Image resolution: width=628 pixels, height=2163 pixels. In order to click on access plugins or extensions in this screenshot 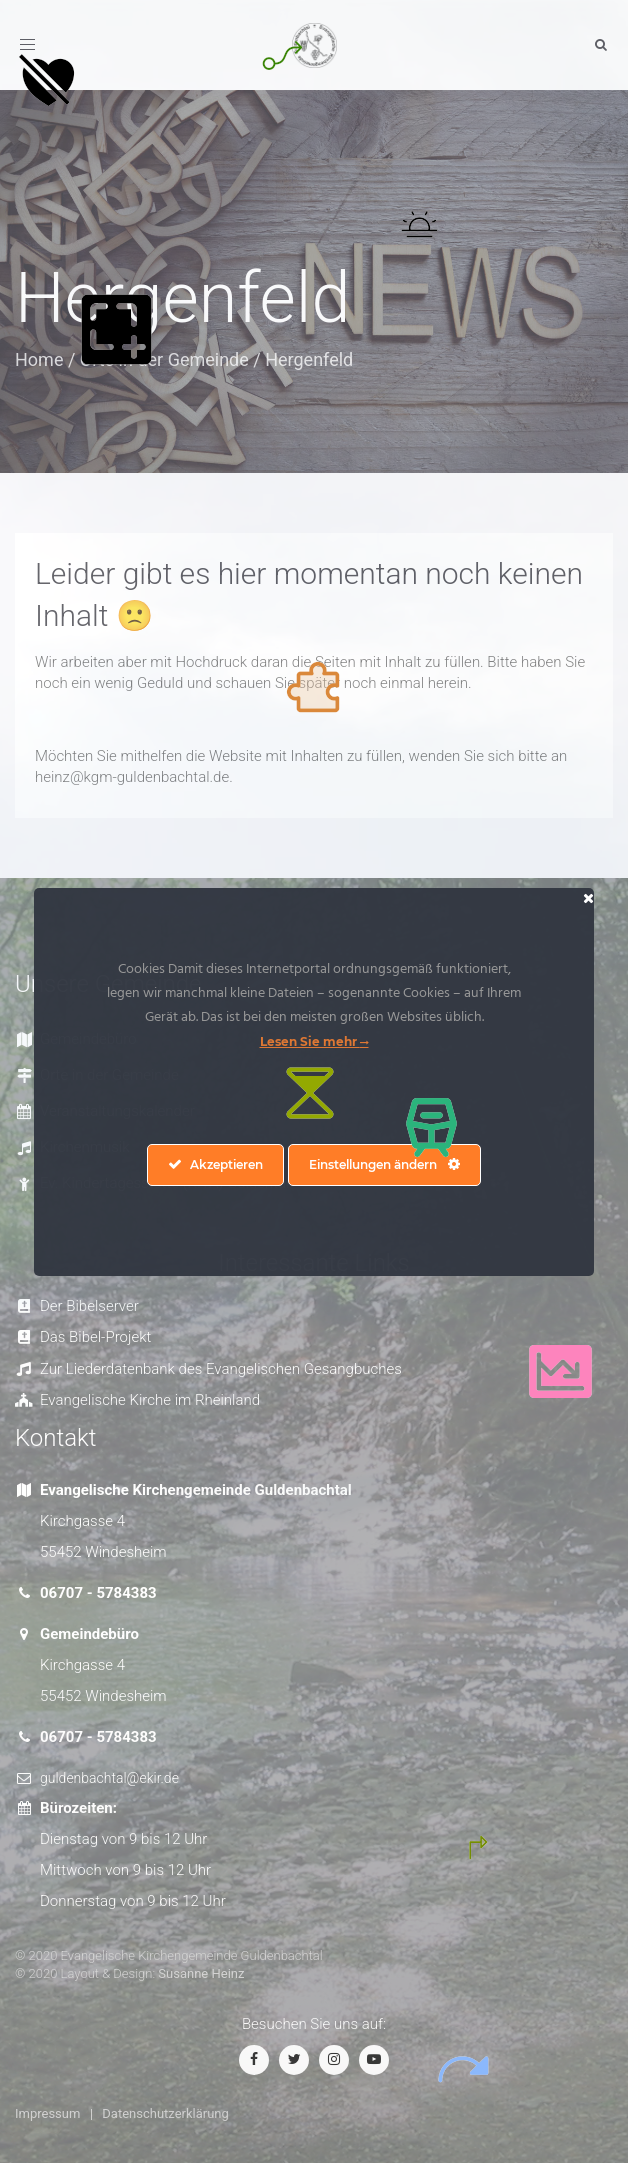, I will do `click(316, 689)`.